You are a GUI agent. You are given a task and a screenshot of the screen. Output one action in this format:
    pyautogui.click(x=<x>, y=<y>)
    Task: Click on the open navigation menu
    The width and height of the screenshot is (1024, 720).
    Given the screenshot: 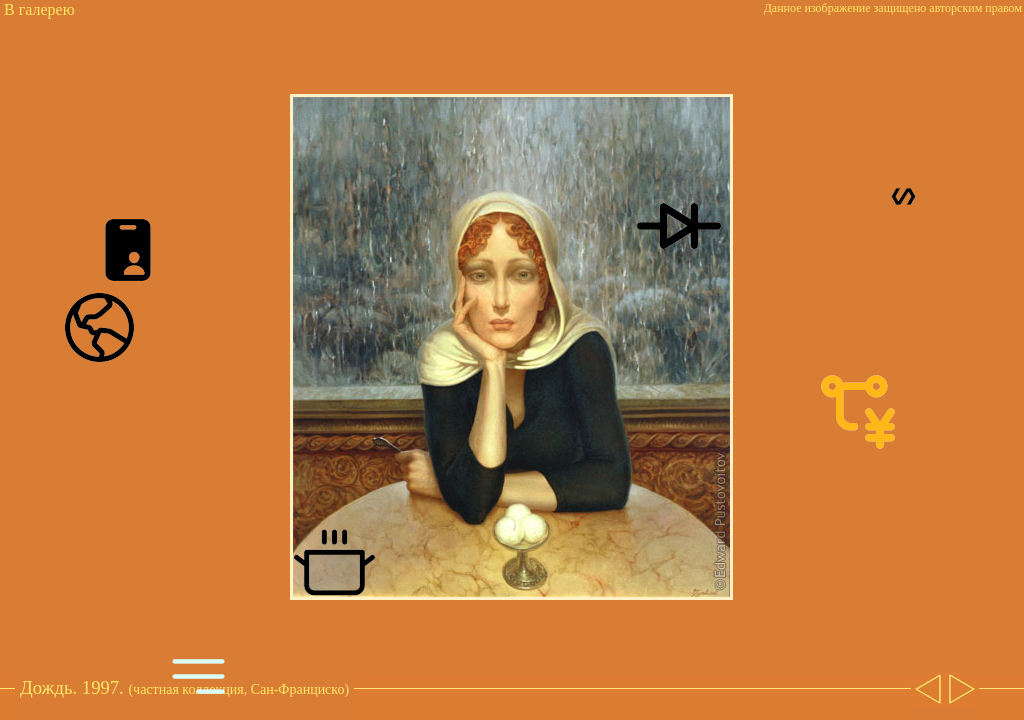 What is the action you would take?
    pyautogui.click(x=198, y=676)
    